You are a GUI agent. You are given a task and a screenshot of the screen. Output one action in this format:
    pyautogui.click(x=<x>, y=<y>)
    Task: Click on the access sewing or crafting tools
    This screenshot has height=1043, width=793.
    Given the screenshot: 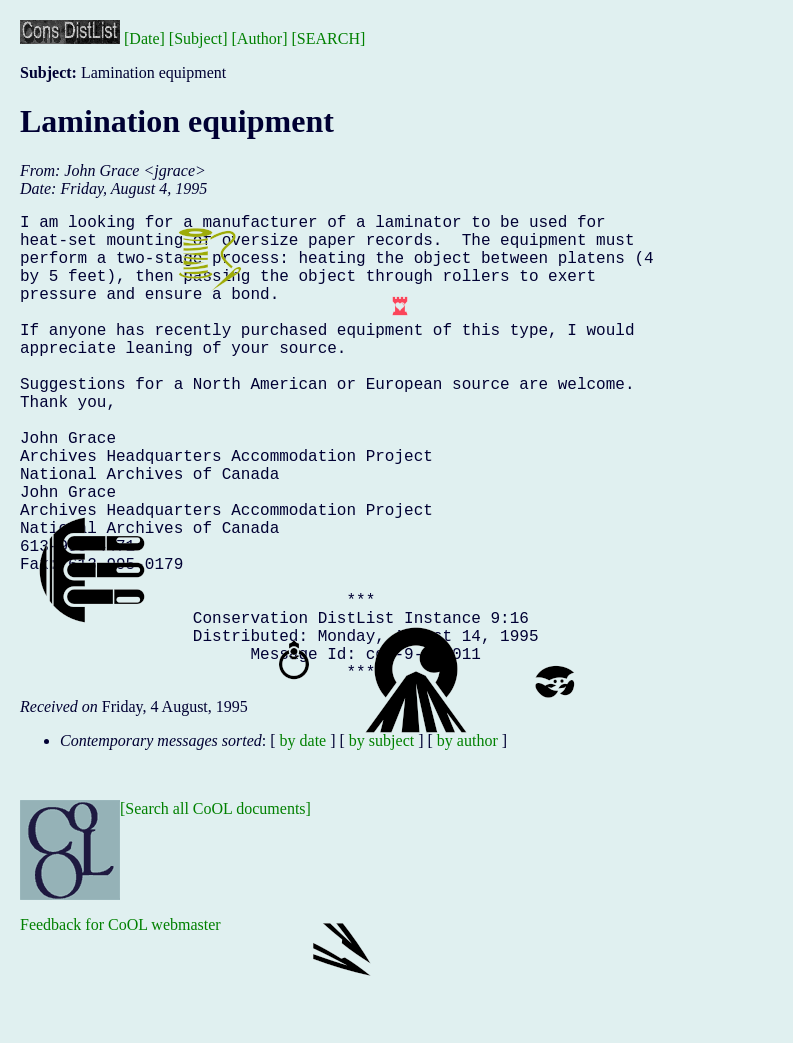 What is the action you would take?
    pyautogui.click(x=210, y=257)
    